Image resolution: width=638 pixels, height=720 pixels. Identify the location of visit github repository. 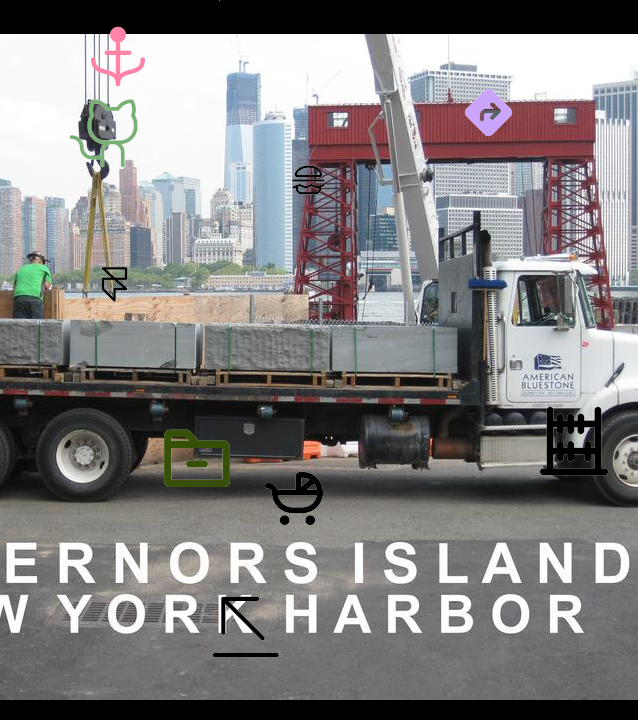
(110, 132).